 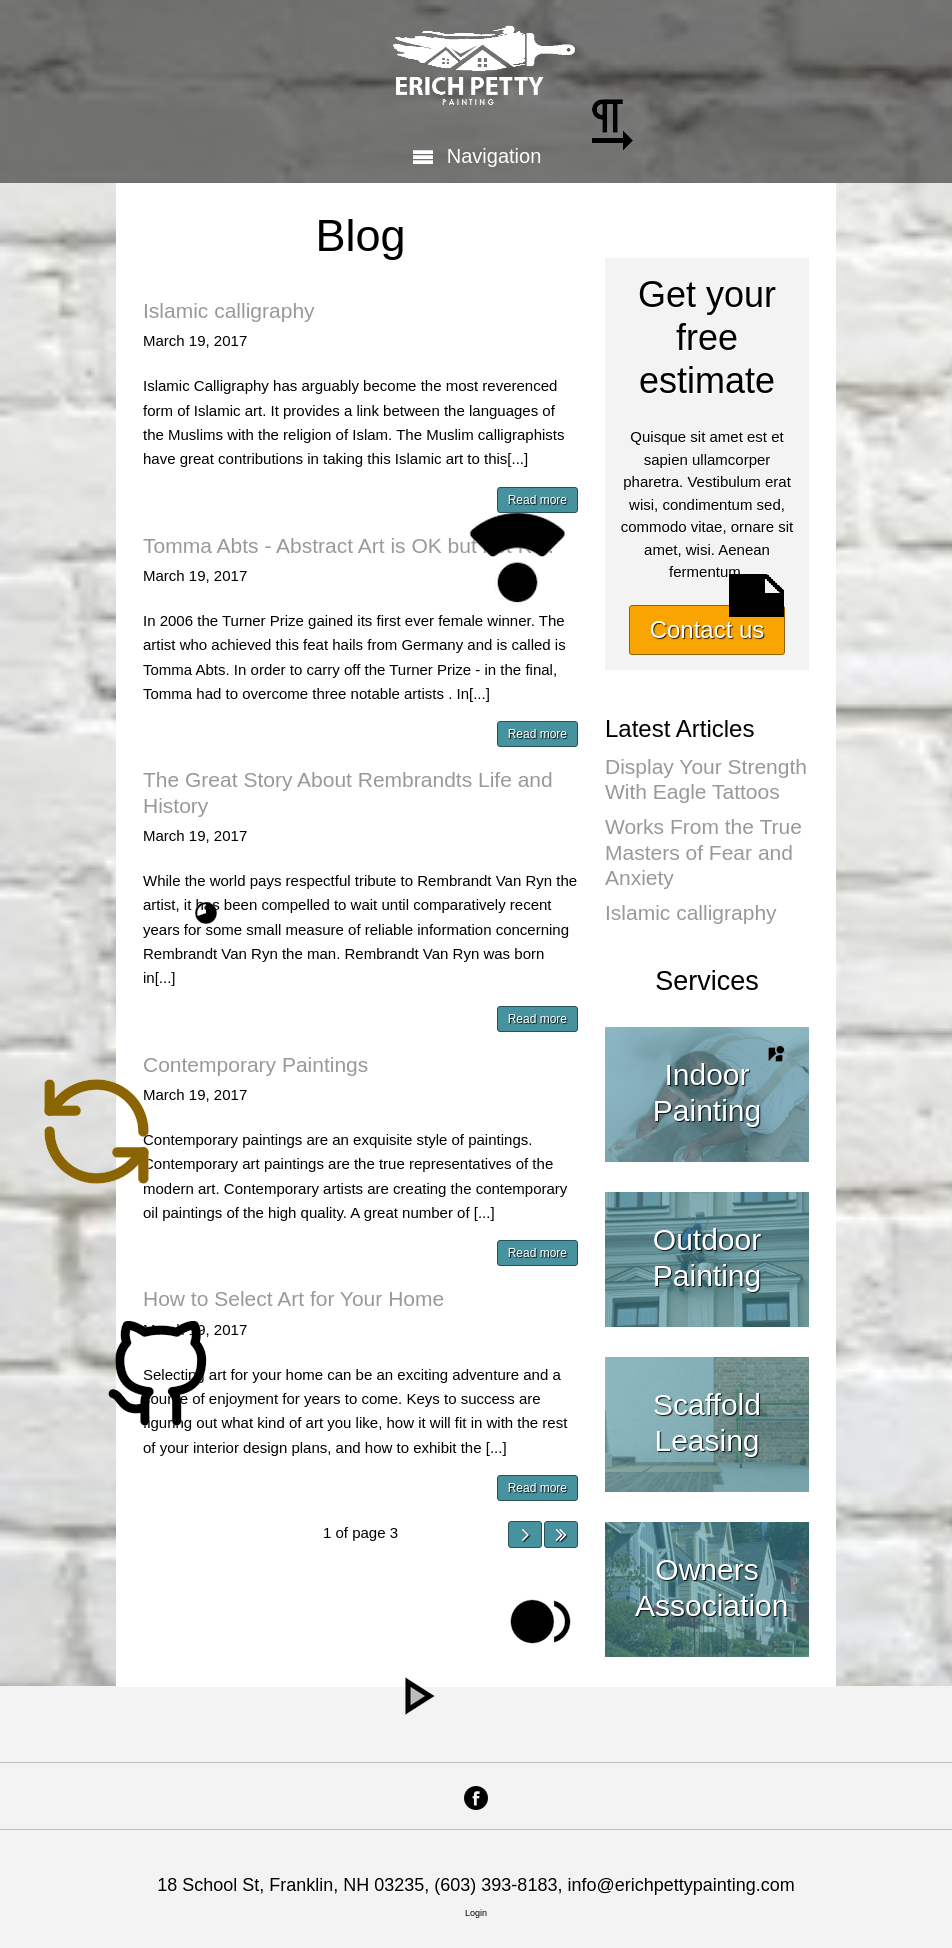 What do you see at coordinates (416, 1696) in the screenshot?
I see `play media or video content` at bounding box center [416, 1696].